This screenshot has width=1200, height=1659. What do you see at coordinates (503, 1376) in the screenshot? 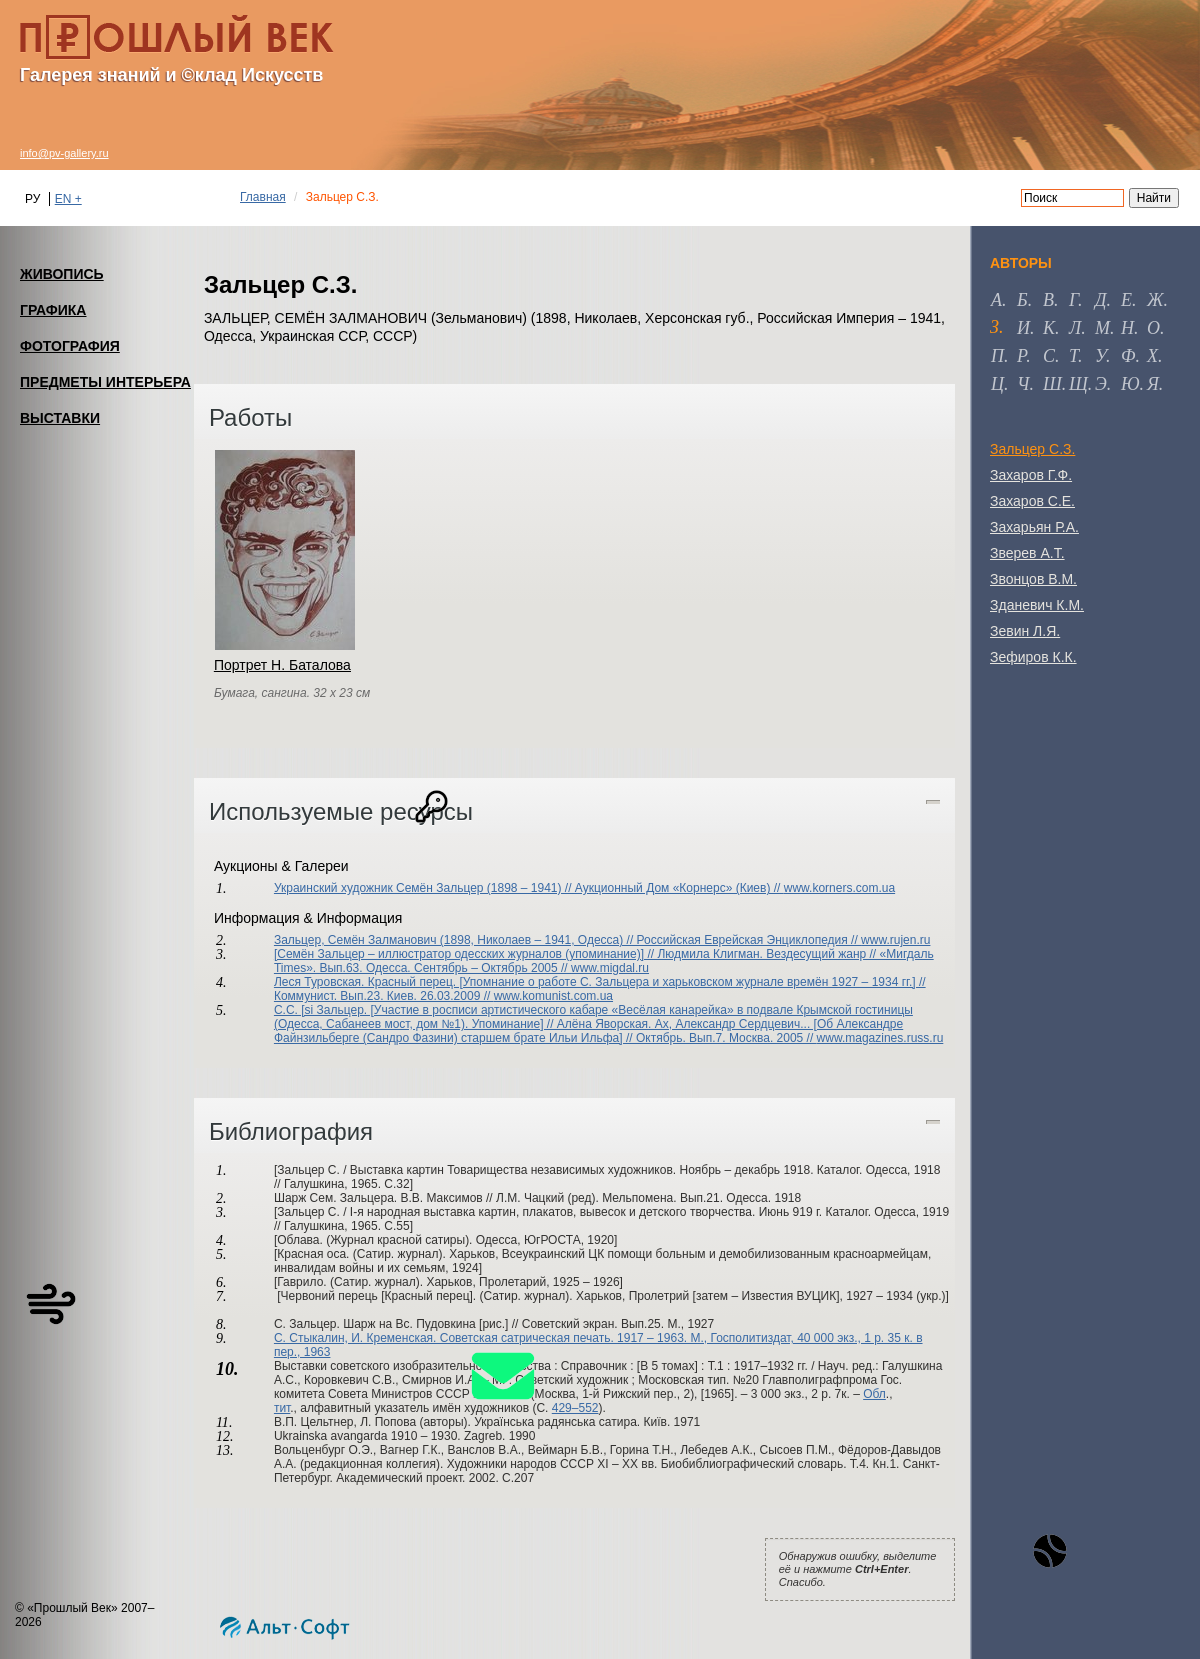
I see `open your inbox` at bounding box center [503, 1376].